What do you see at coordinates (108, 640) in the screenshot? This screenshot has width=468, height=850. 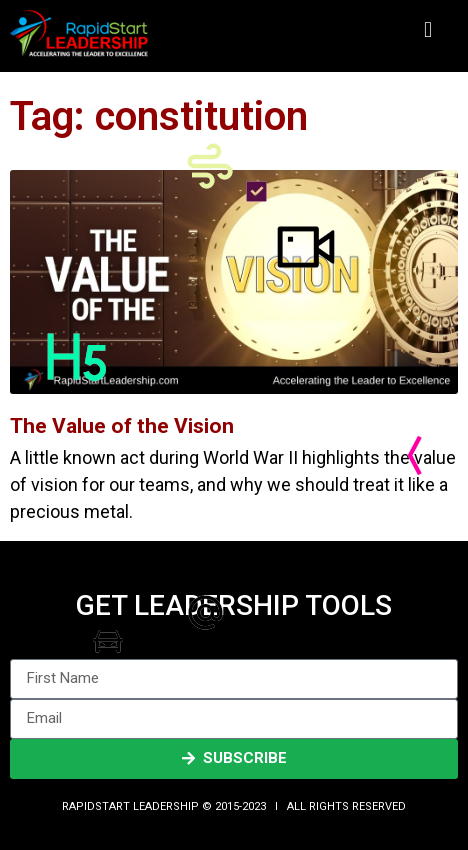 I see `view car or vehicle location` at bounding box center [108, 640].